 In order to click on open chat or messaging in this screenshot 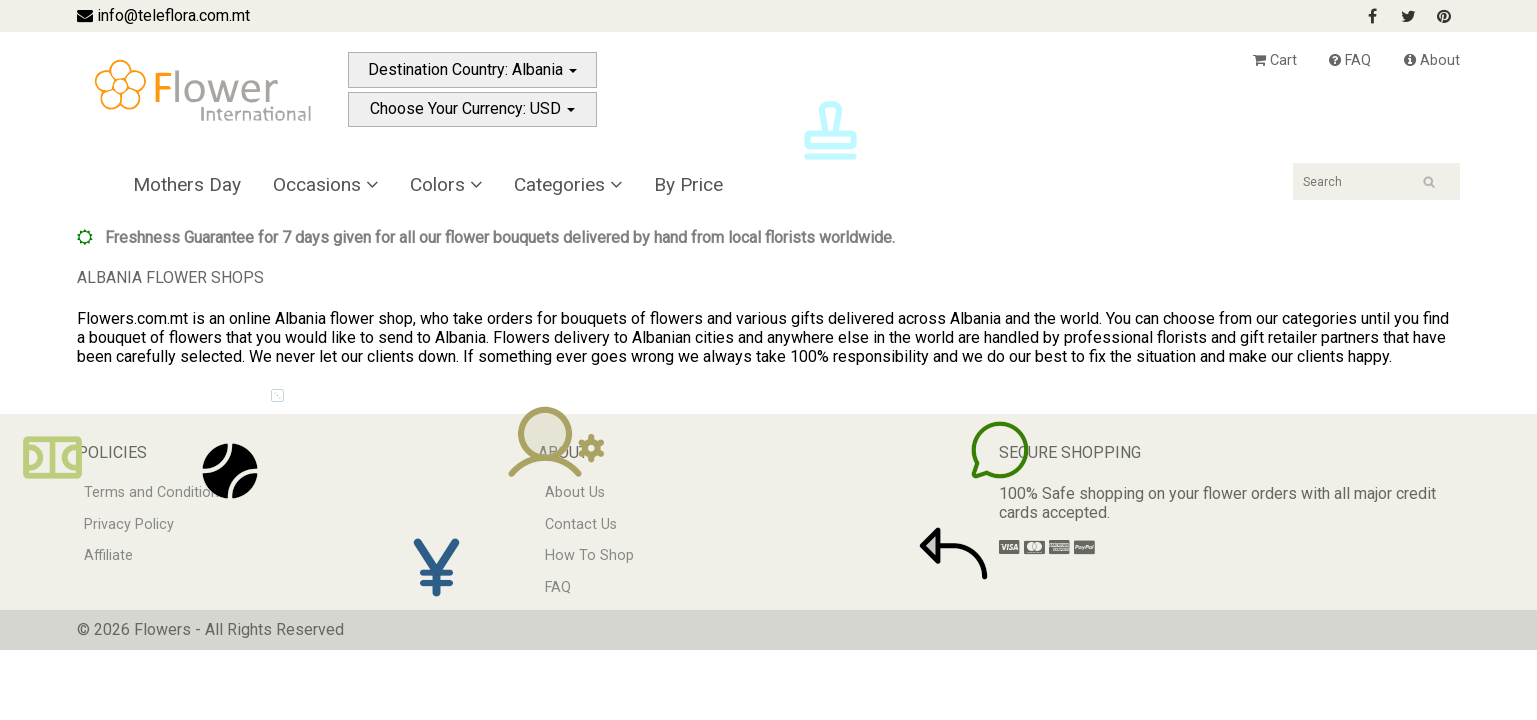, I will do `click(1000, 450)`.